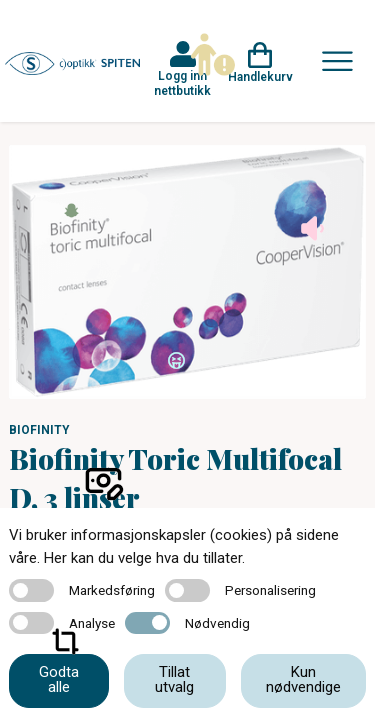 The height and width of the screenshot is (720, 375). What do you see at coordinates (313, 228) in the screenshot?
I see `decrease audio volume` at bounding box center [313, 228].